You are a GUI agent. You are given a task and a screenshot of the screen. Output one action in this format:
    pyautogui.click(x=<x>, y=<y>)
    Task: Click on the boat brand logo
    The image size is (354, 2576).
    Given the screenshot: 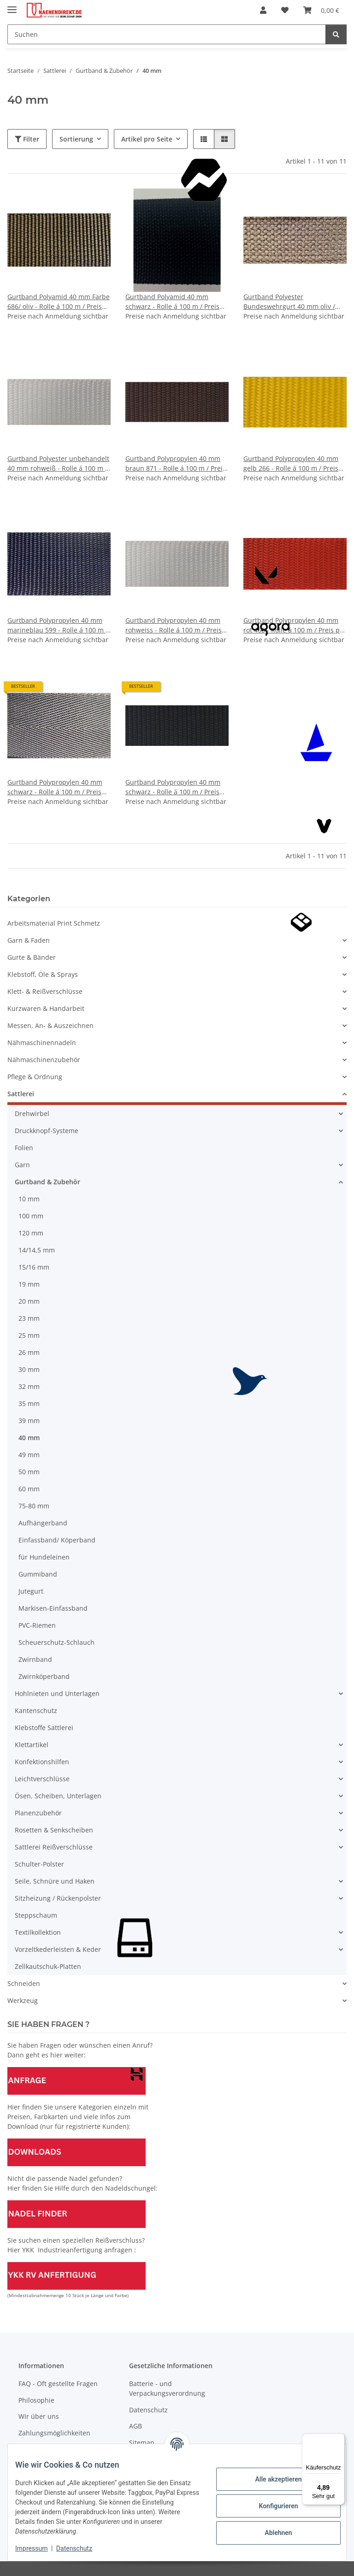 What is the action you would take?
    pyautogui.click(x=316, y=742)
    